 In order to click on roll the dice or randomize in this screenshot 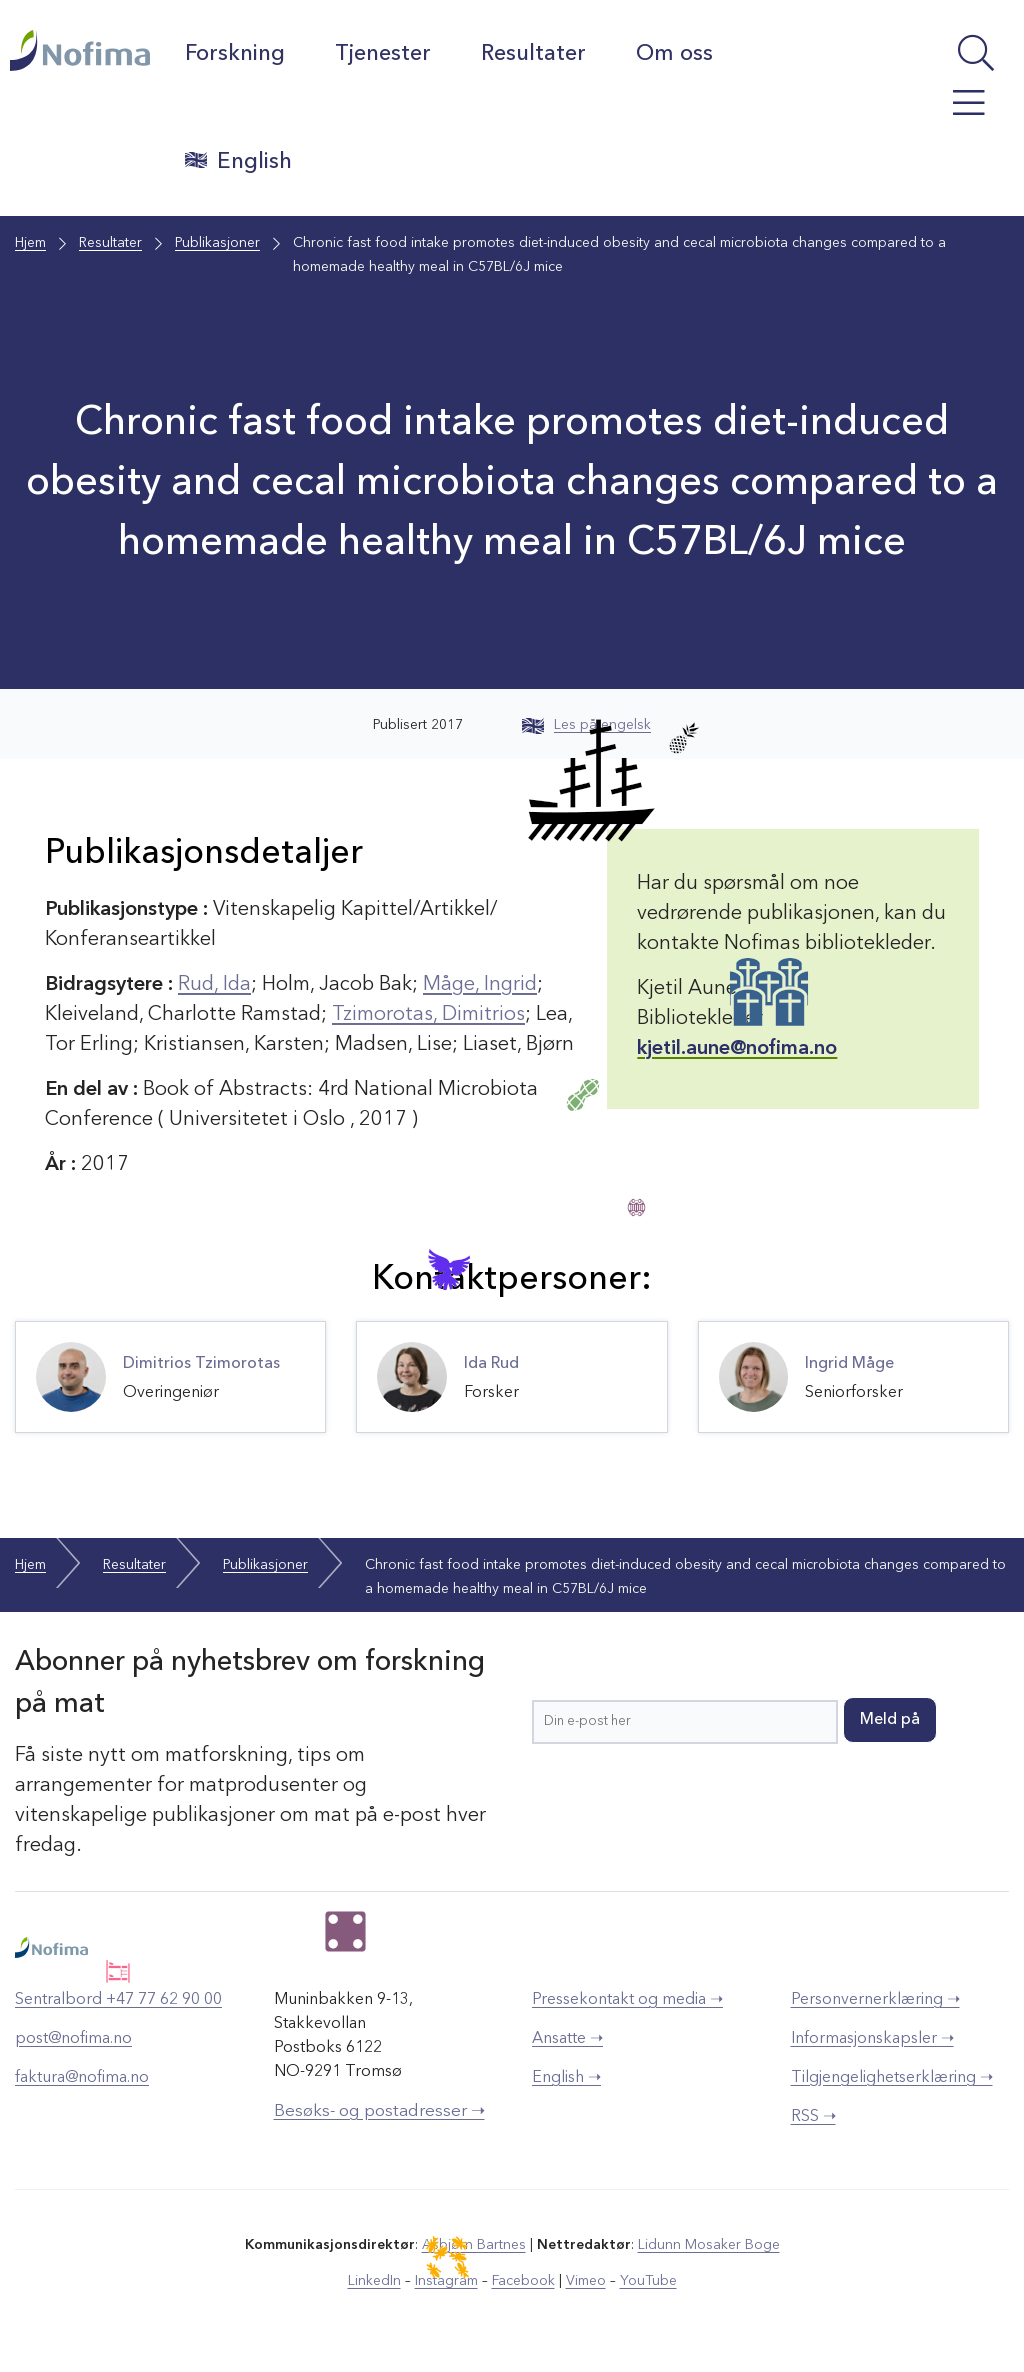, I will do `click(345, 1931)`.